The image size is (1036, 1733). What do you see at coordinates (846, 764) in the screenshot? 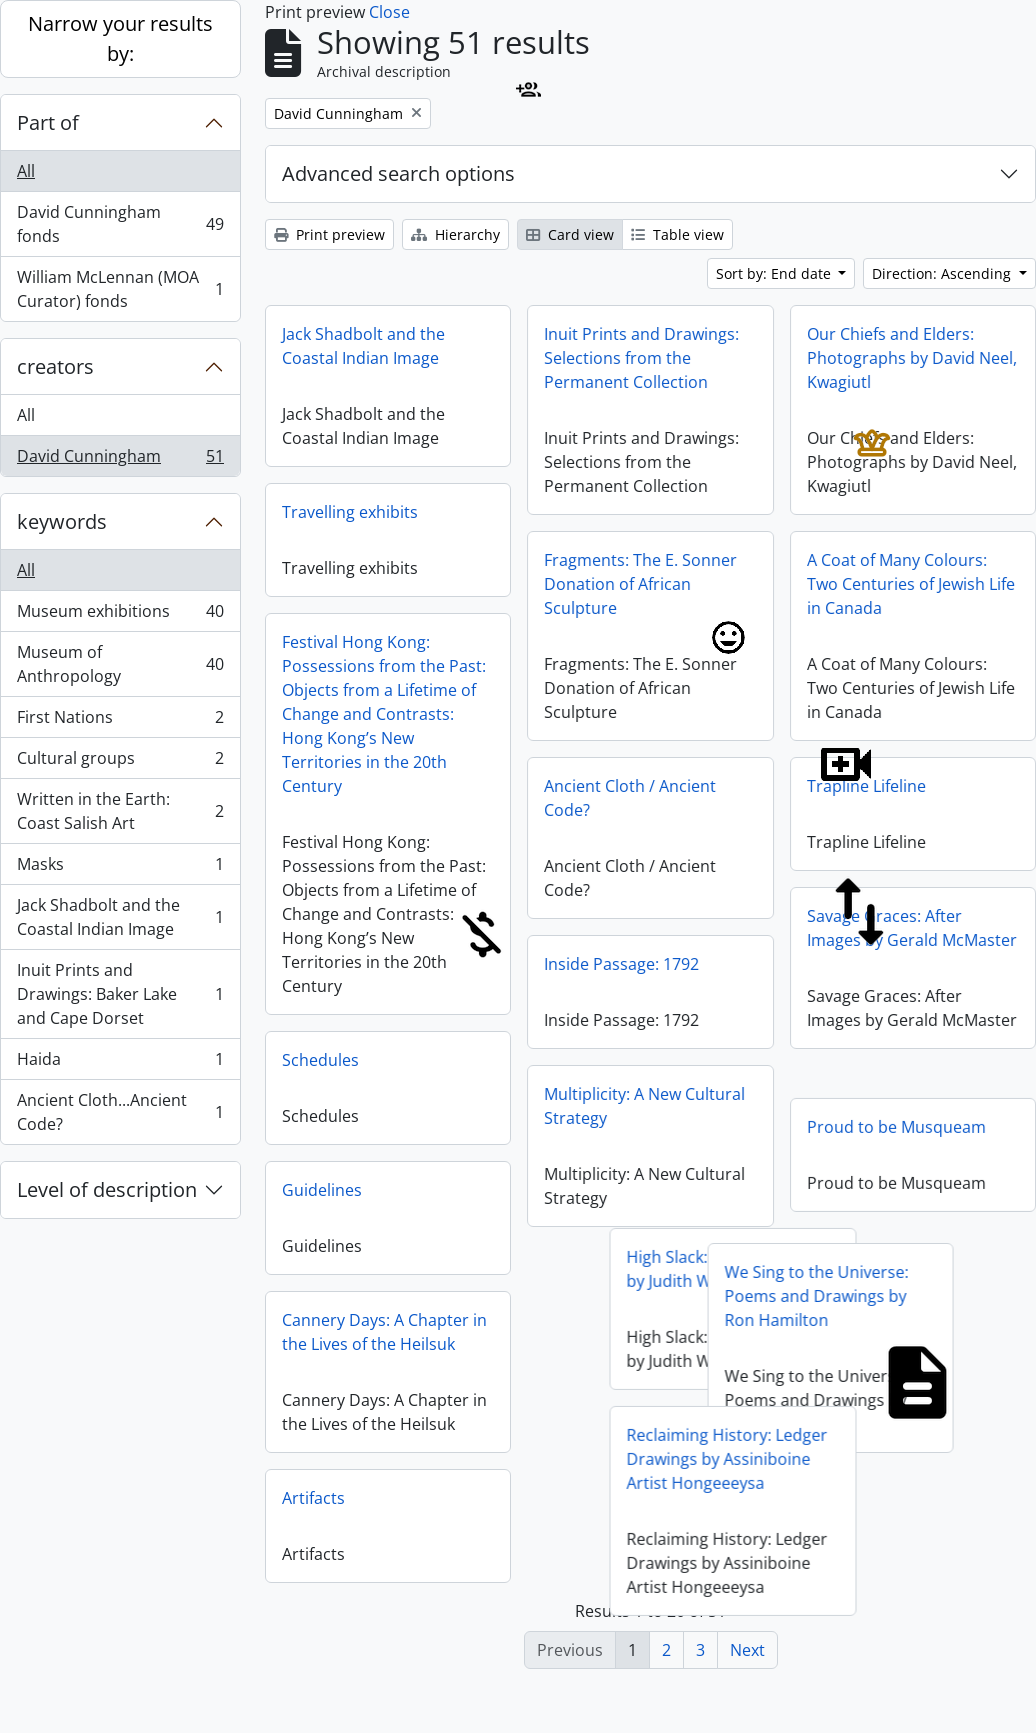
I see `start a new video call` at bounding box center [846, 764].